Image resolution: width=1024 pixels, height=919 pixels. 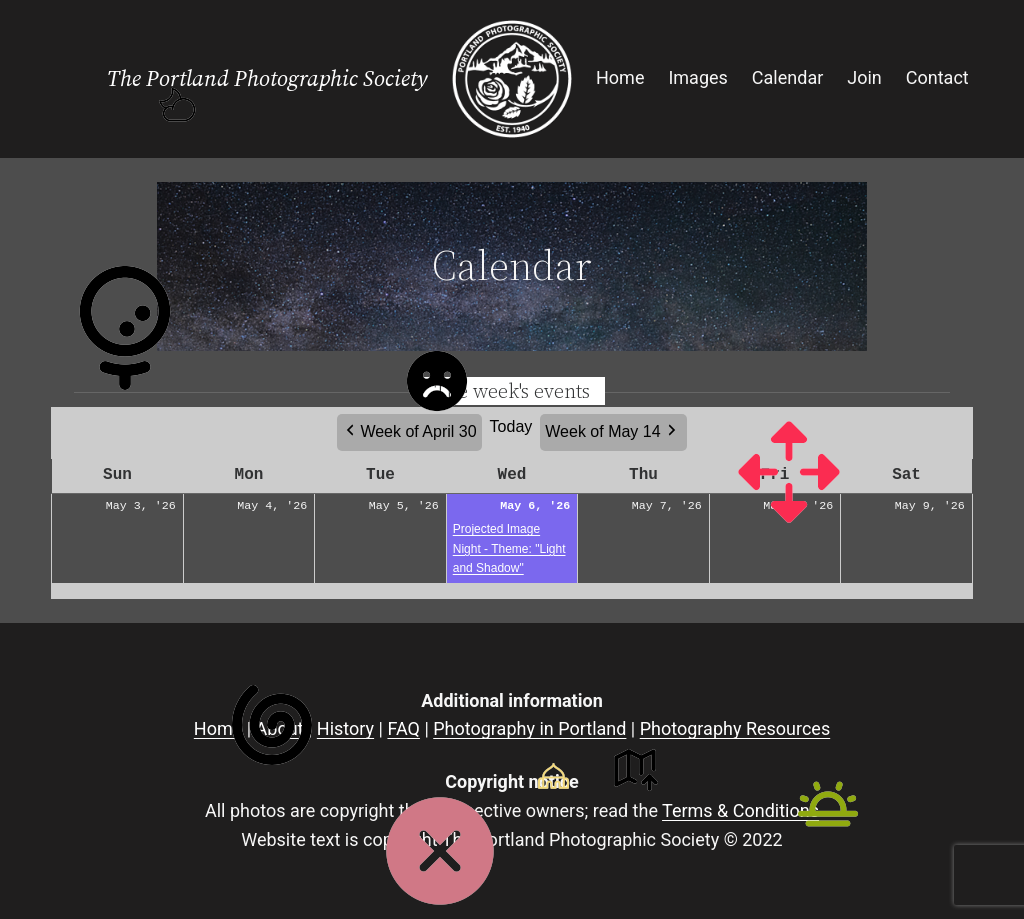 I want to click on access golf-related features or content, so click(x=125, y=327).